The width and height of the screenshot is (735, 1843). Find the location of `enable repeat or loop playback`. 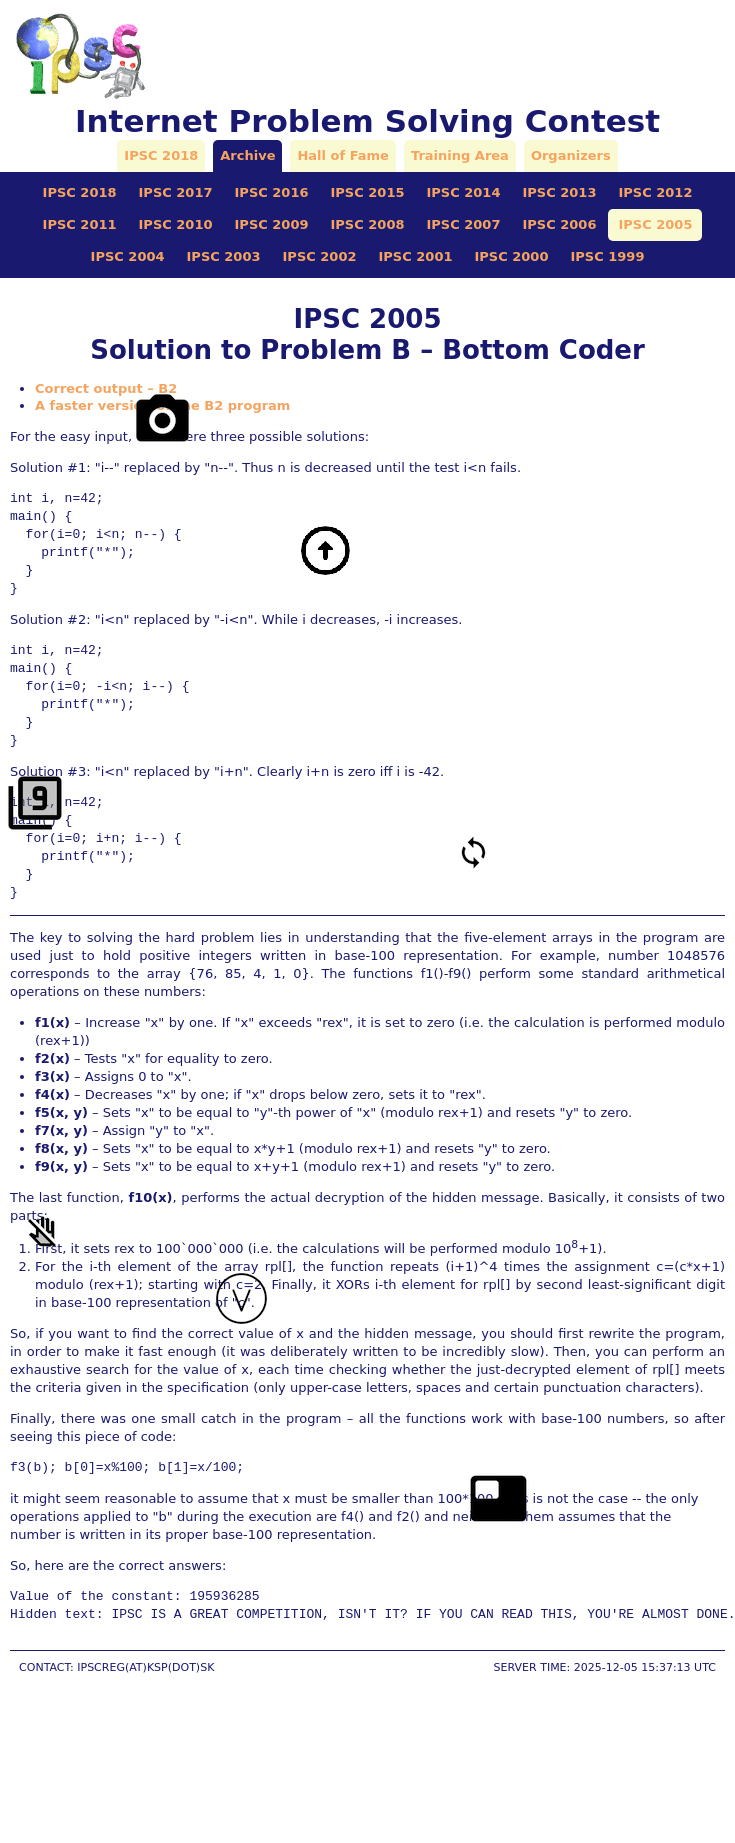

enable repeat or loop playback is located at coordinates (473, 852).